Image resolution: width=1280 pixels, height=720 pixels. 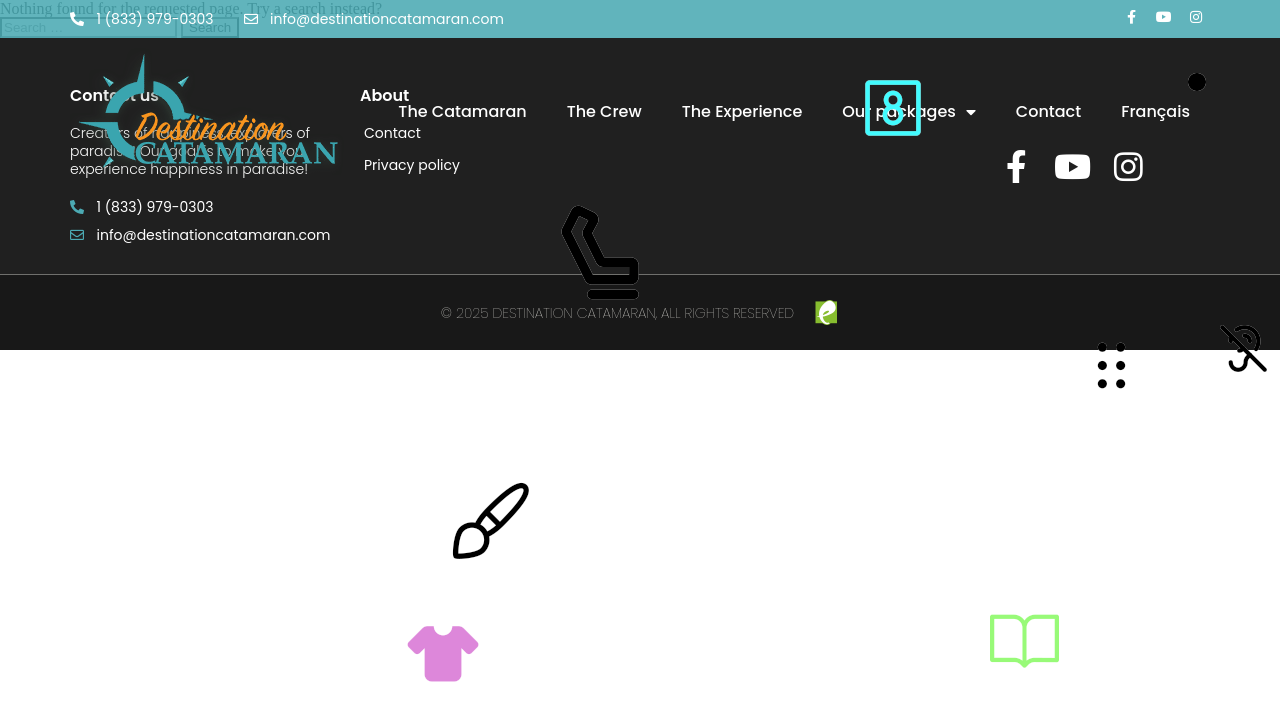 I want to click on select or reserve a seat, so click(x=598, y=252).